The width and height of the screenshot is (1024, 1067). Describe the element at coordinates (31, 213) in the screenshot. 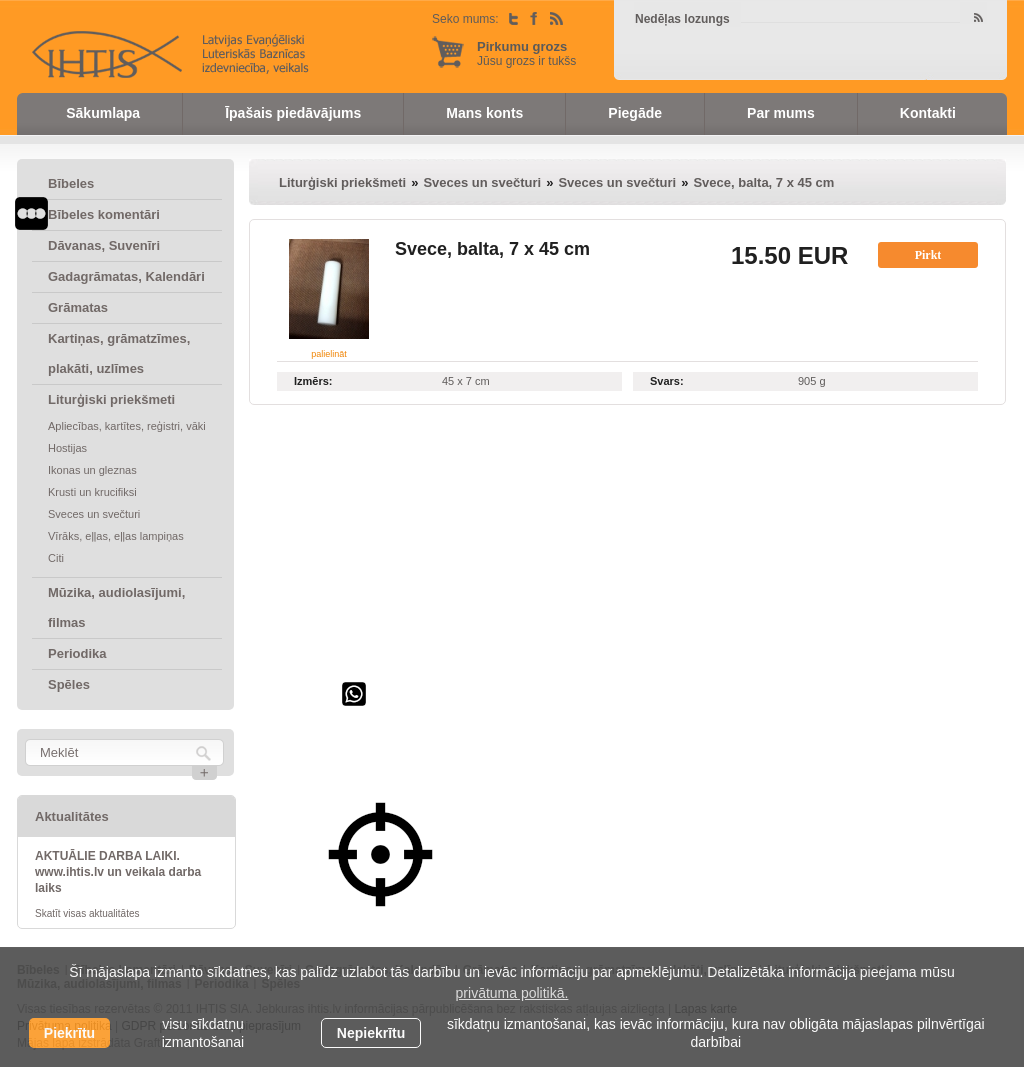

I see `open the Letterboxd app` at that location.